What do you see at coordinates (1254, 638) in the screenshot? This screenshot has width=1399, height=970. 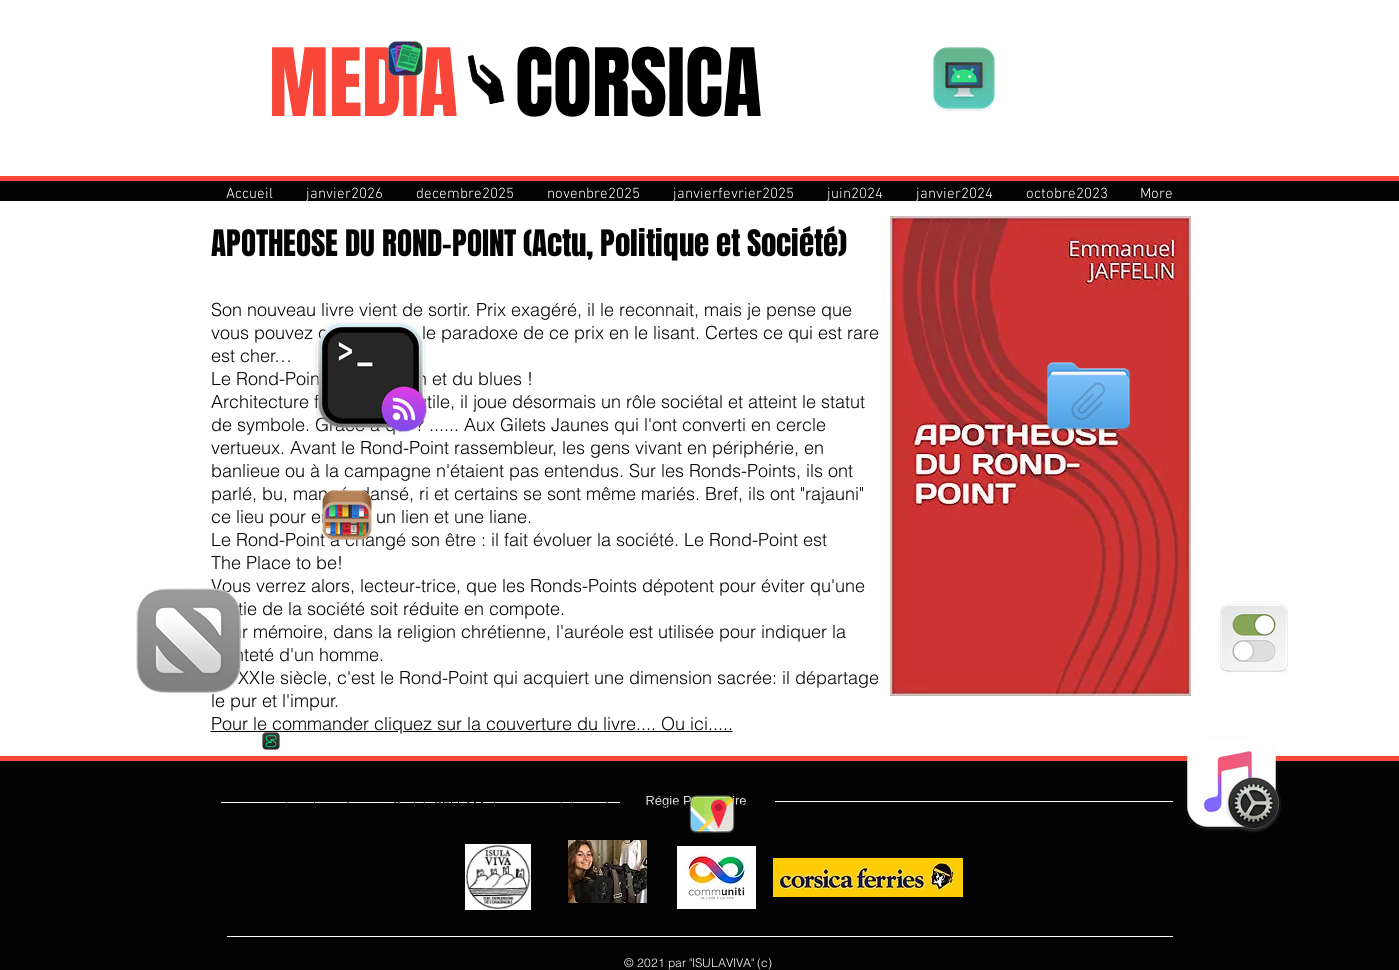 I see `open desktop preferences or settings` at bounding box center [1254, 638].